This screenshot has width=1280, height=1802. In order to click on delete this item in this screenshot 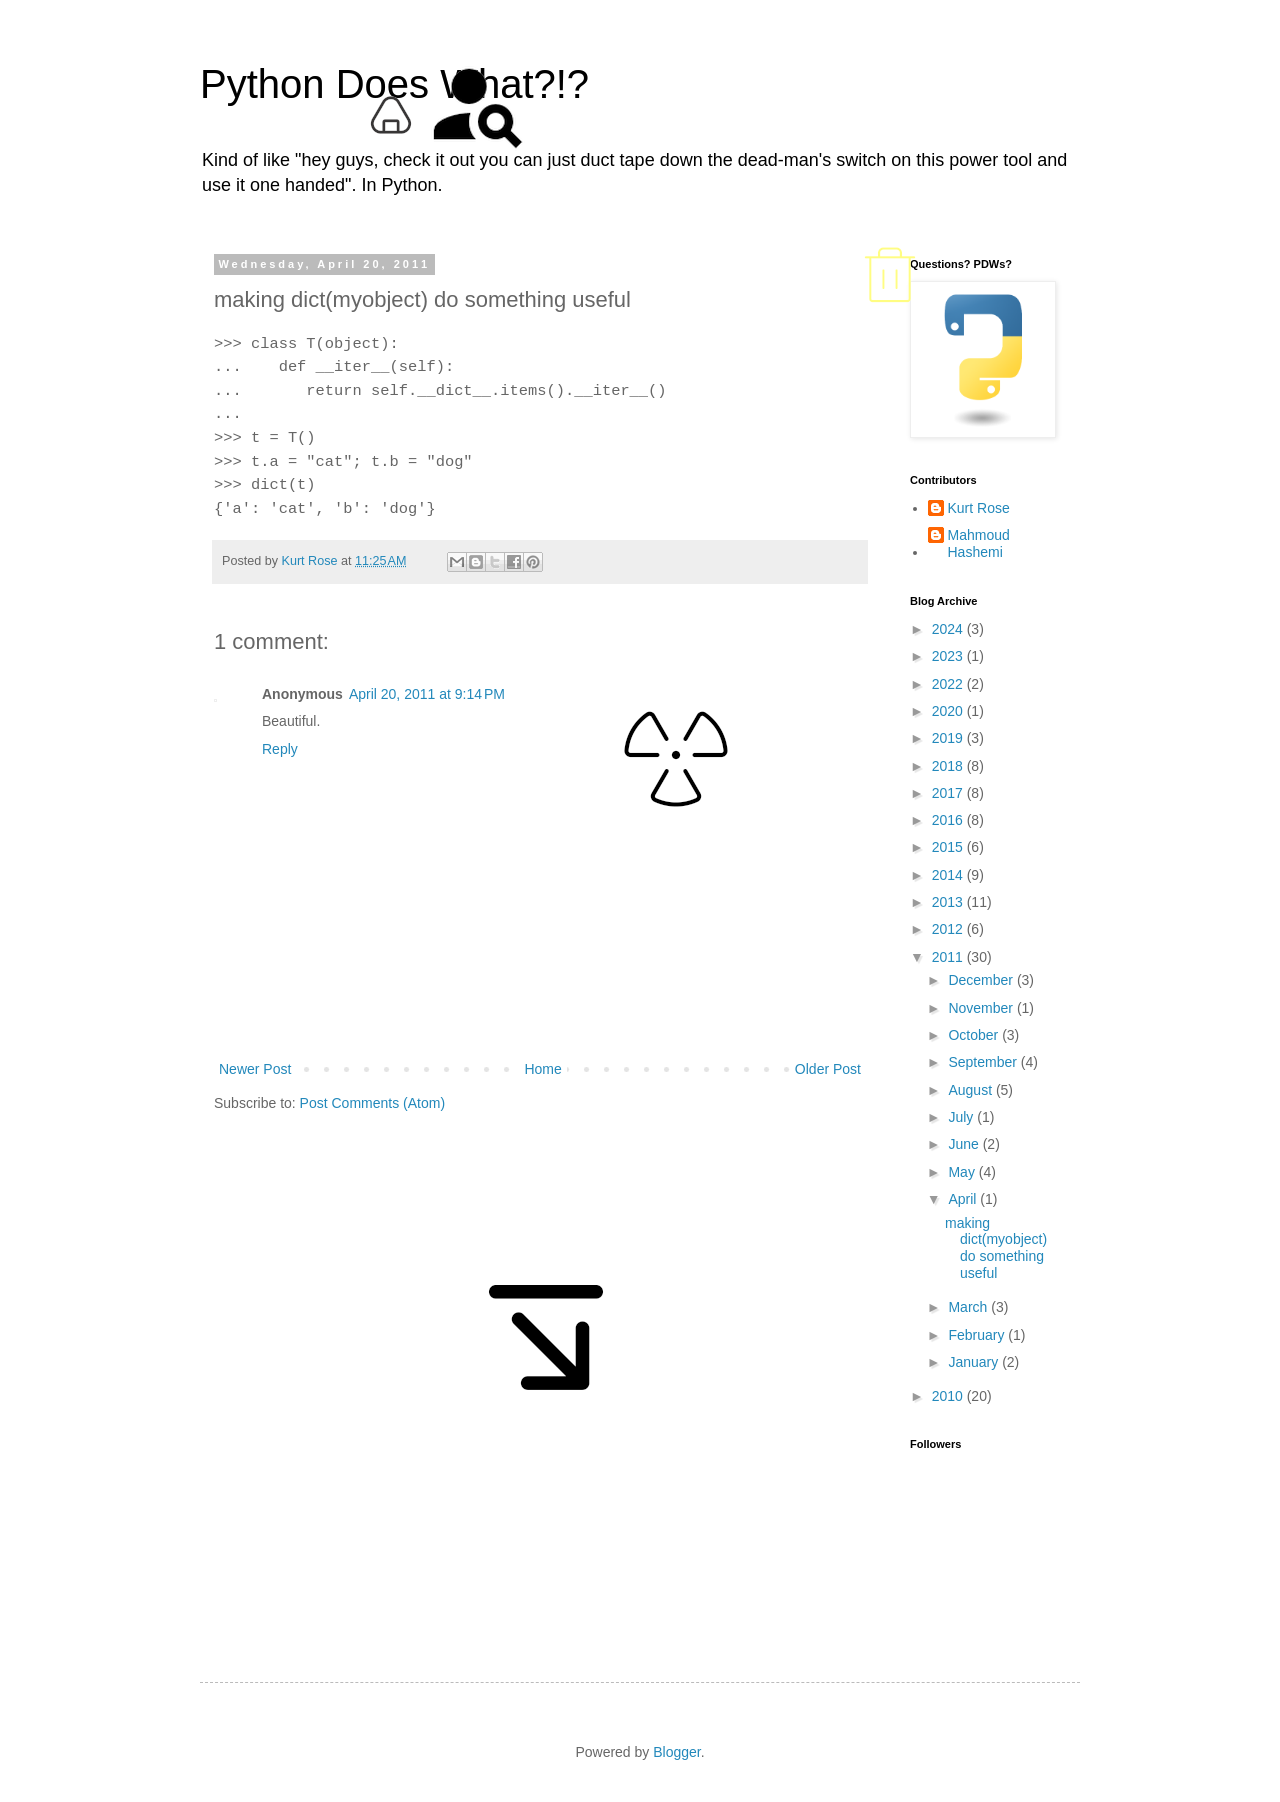, I will do `click(890, 277)`.